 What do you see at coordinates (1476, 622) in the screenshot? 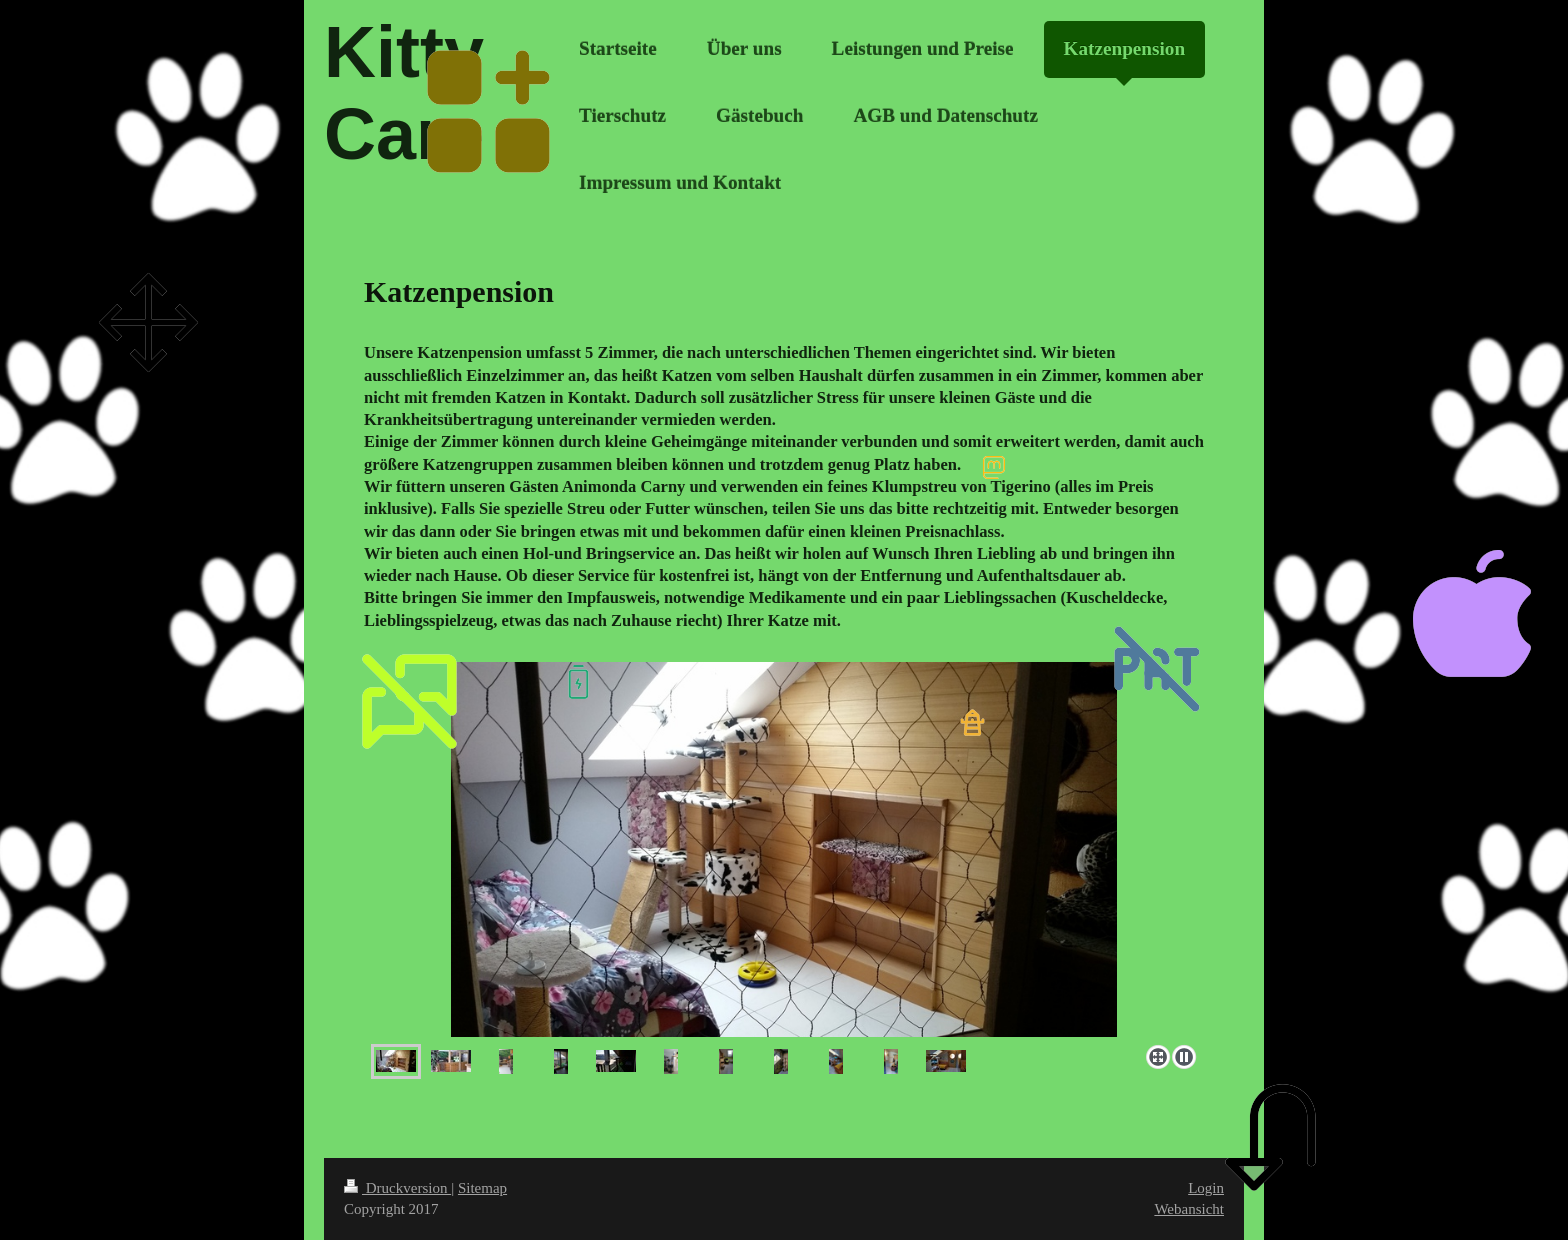
I see `apple brand or product indicator` at bounding box center [1476, 622].